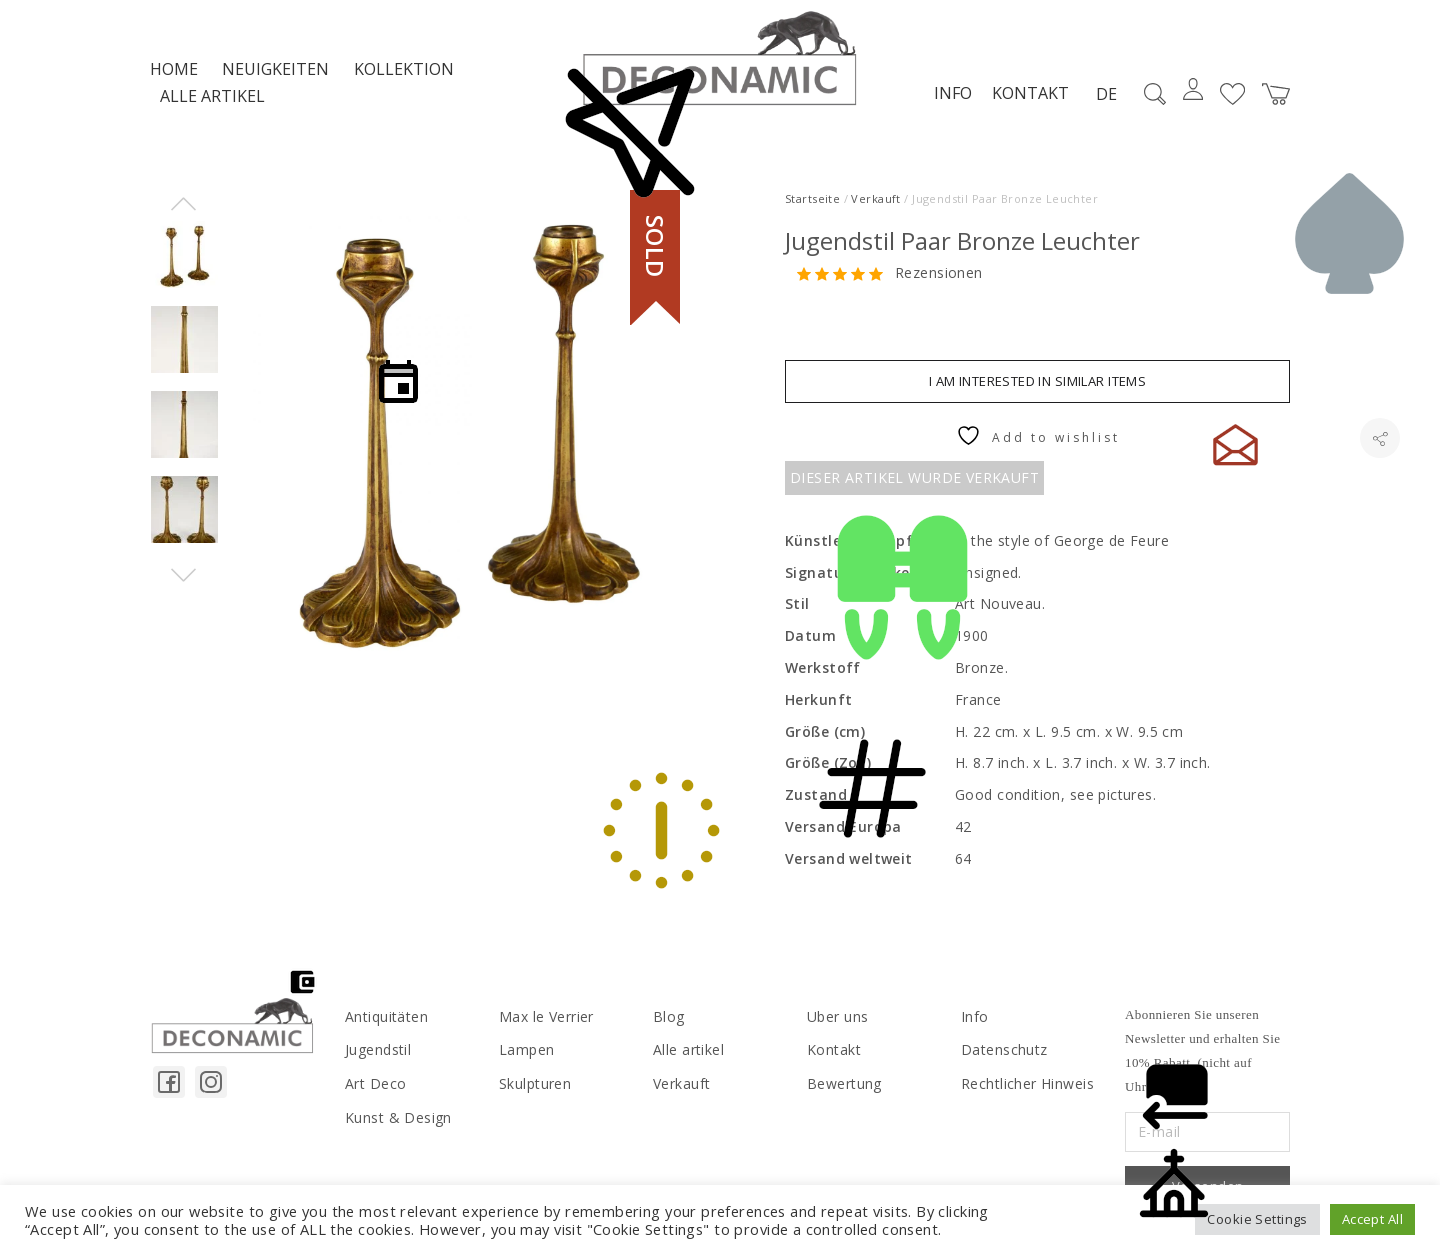 The height and width of the screenshot is (1254, 1440). Describe the element at coordinates (631, 132) in the screenshot. I see `location services disabled` at that location.